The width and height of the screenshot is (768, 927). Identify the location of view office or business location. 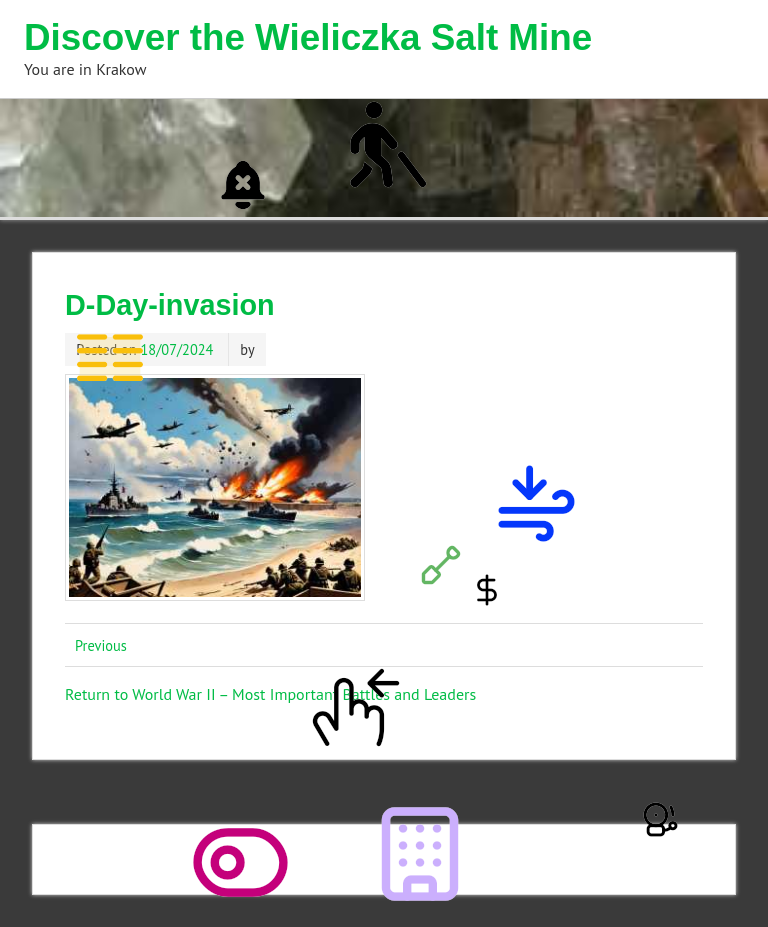
(420, 854).